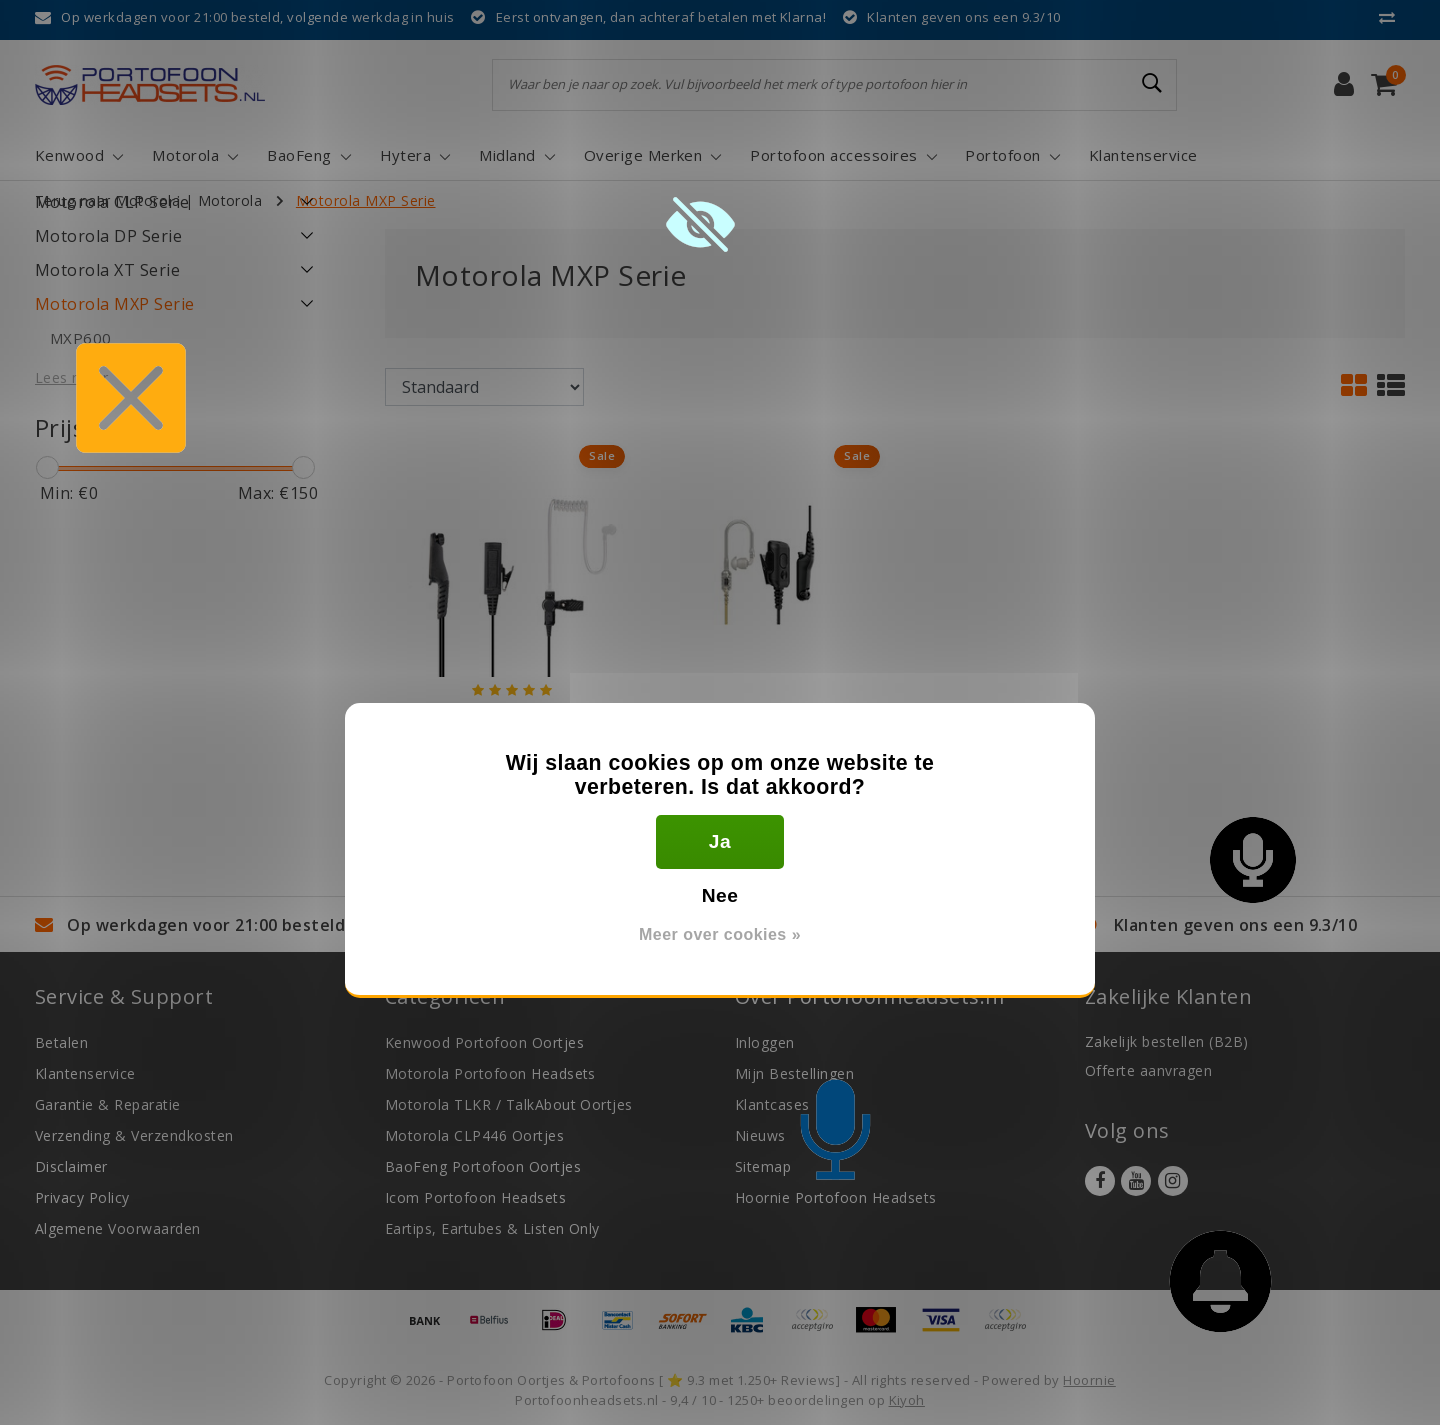 This screenshot has width=1440, height=1425. Describe the element at coordinates (1253, 860) in the screenshot. I see `tap to start voice recording` at that location.